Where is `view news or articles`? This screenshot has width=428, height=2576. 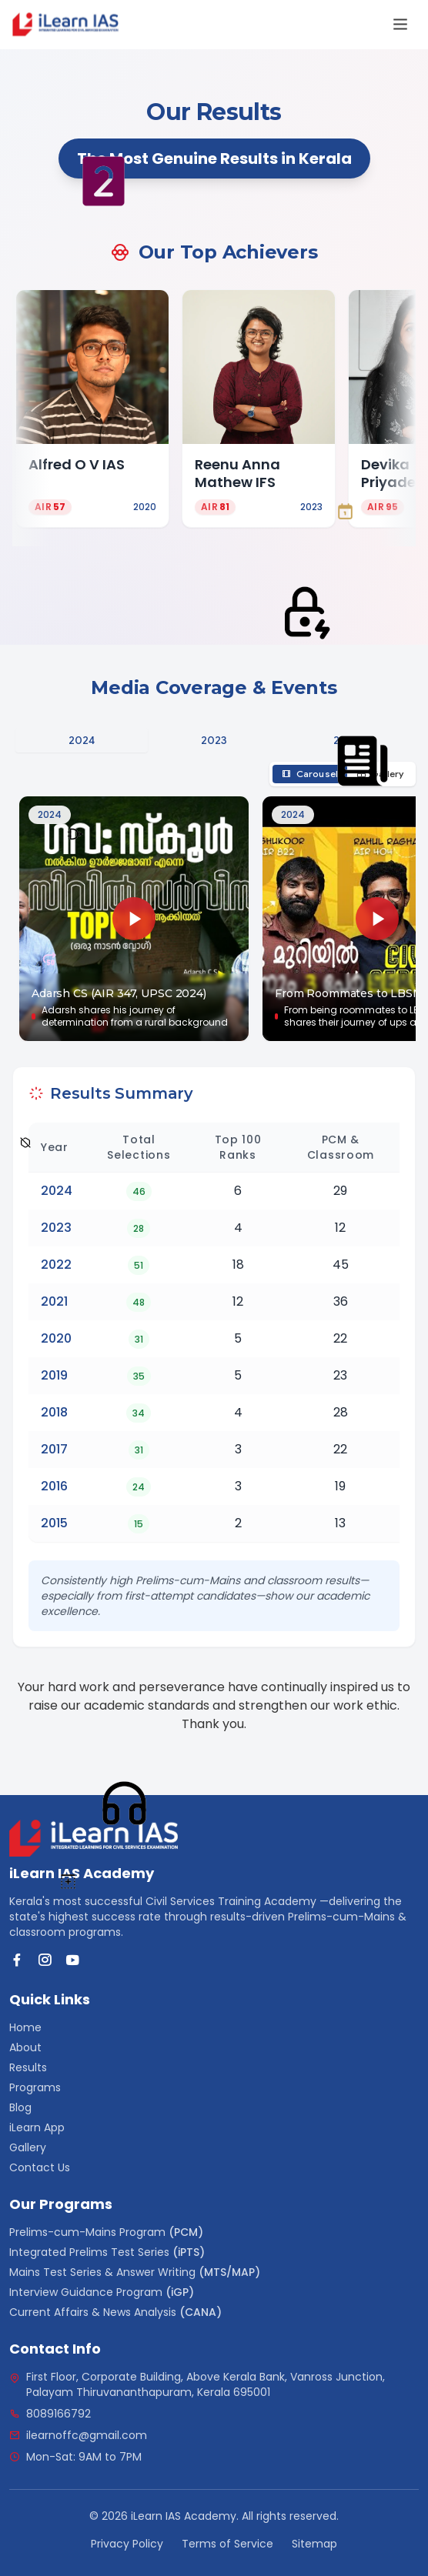 view news or articles is located at coordinates (363, 761).